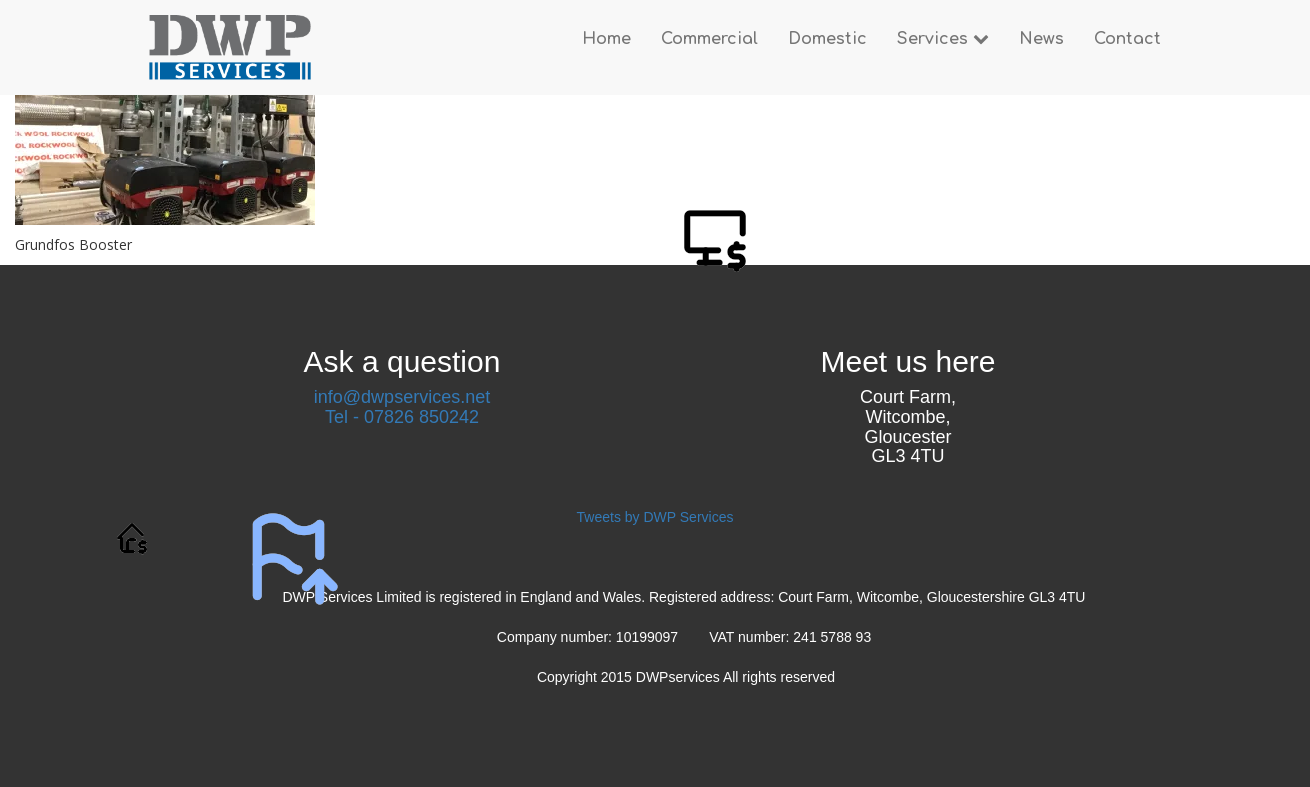 Image resolution: width=1310 pixels, height=787 pixels. What do you see at coordinates (288, 555) in the screenshot?
I see `upload or submit a flag report` at bounding box center [288, 555].